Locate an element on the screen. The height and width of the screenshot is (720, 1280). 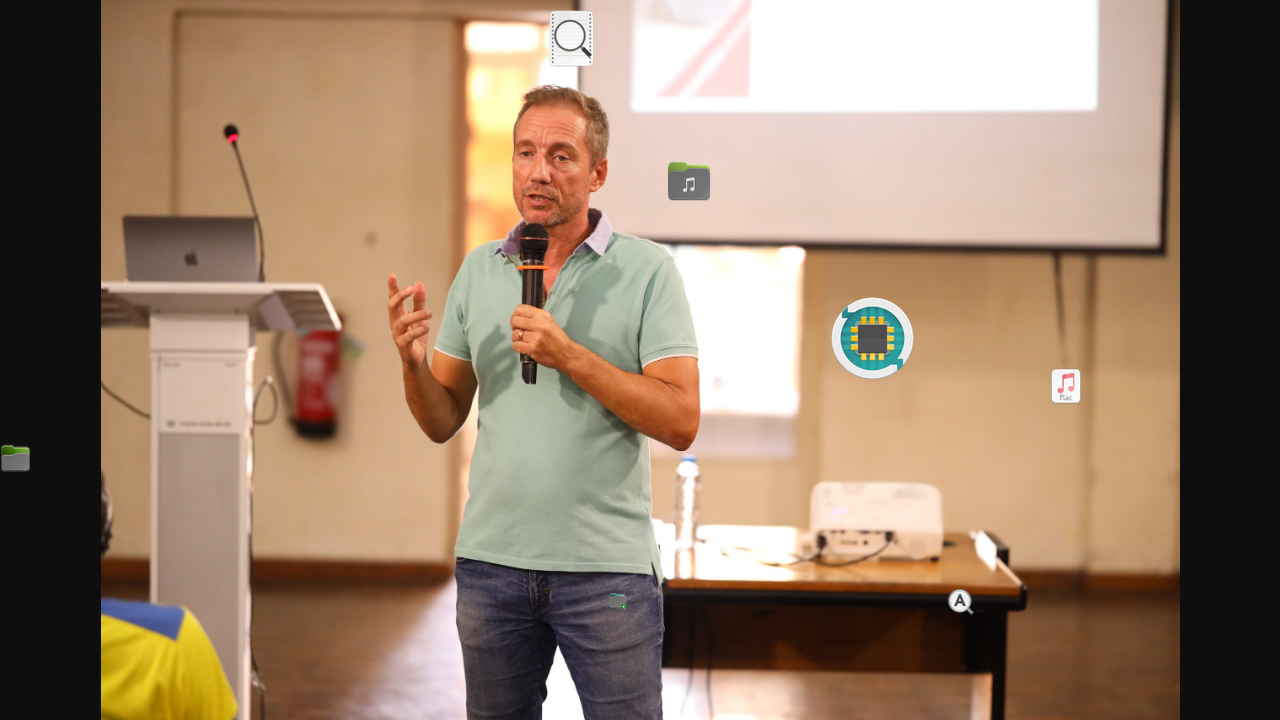
a flac audio file is located at coordinates (1066, 386).